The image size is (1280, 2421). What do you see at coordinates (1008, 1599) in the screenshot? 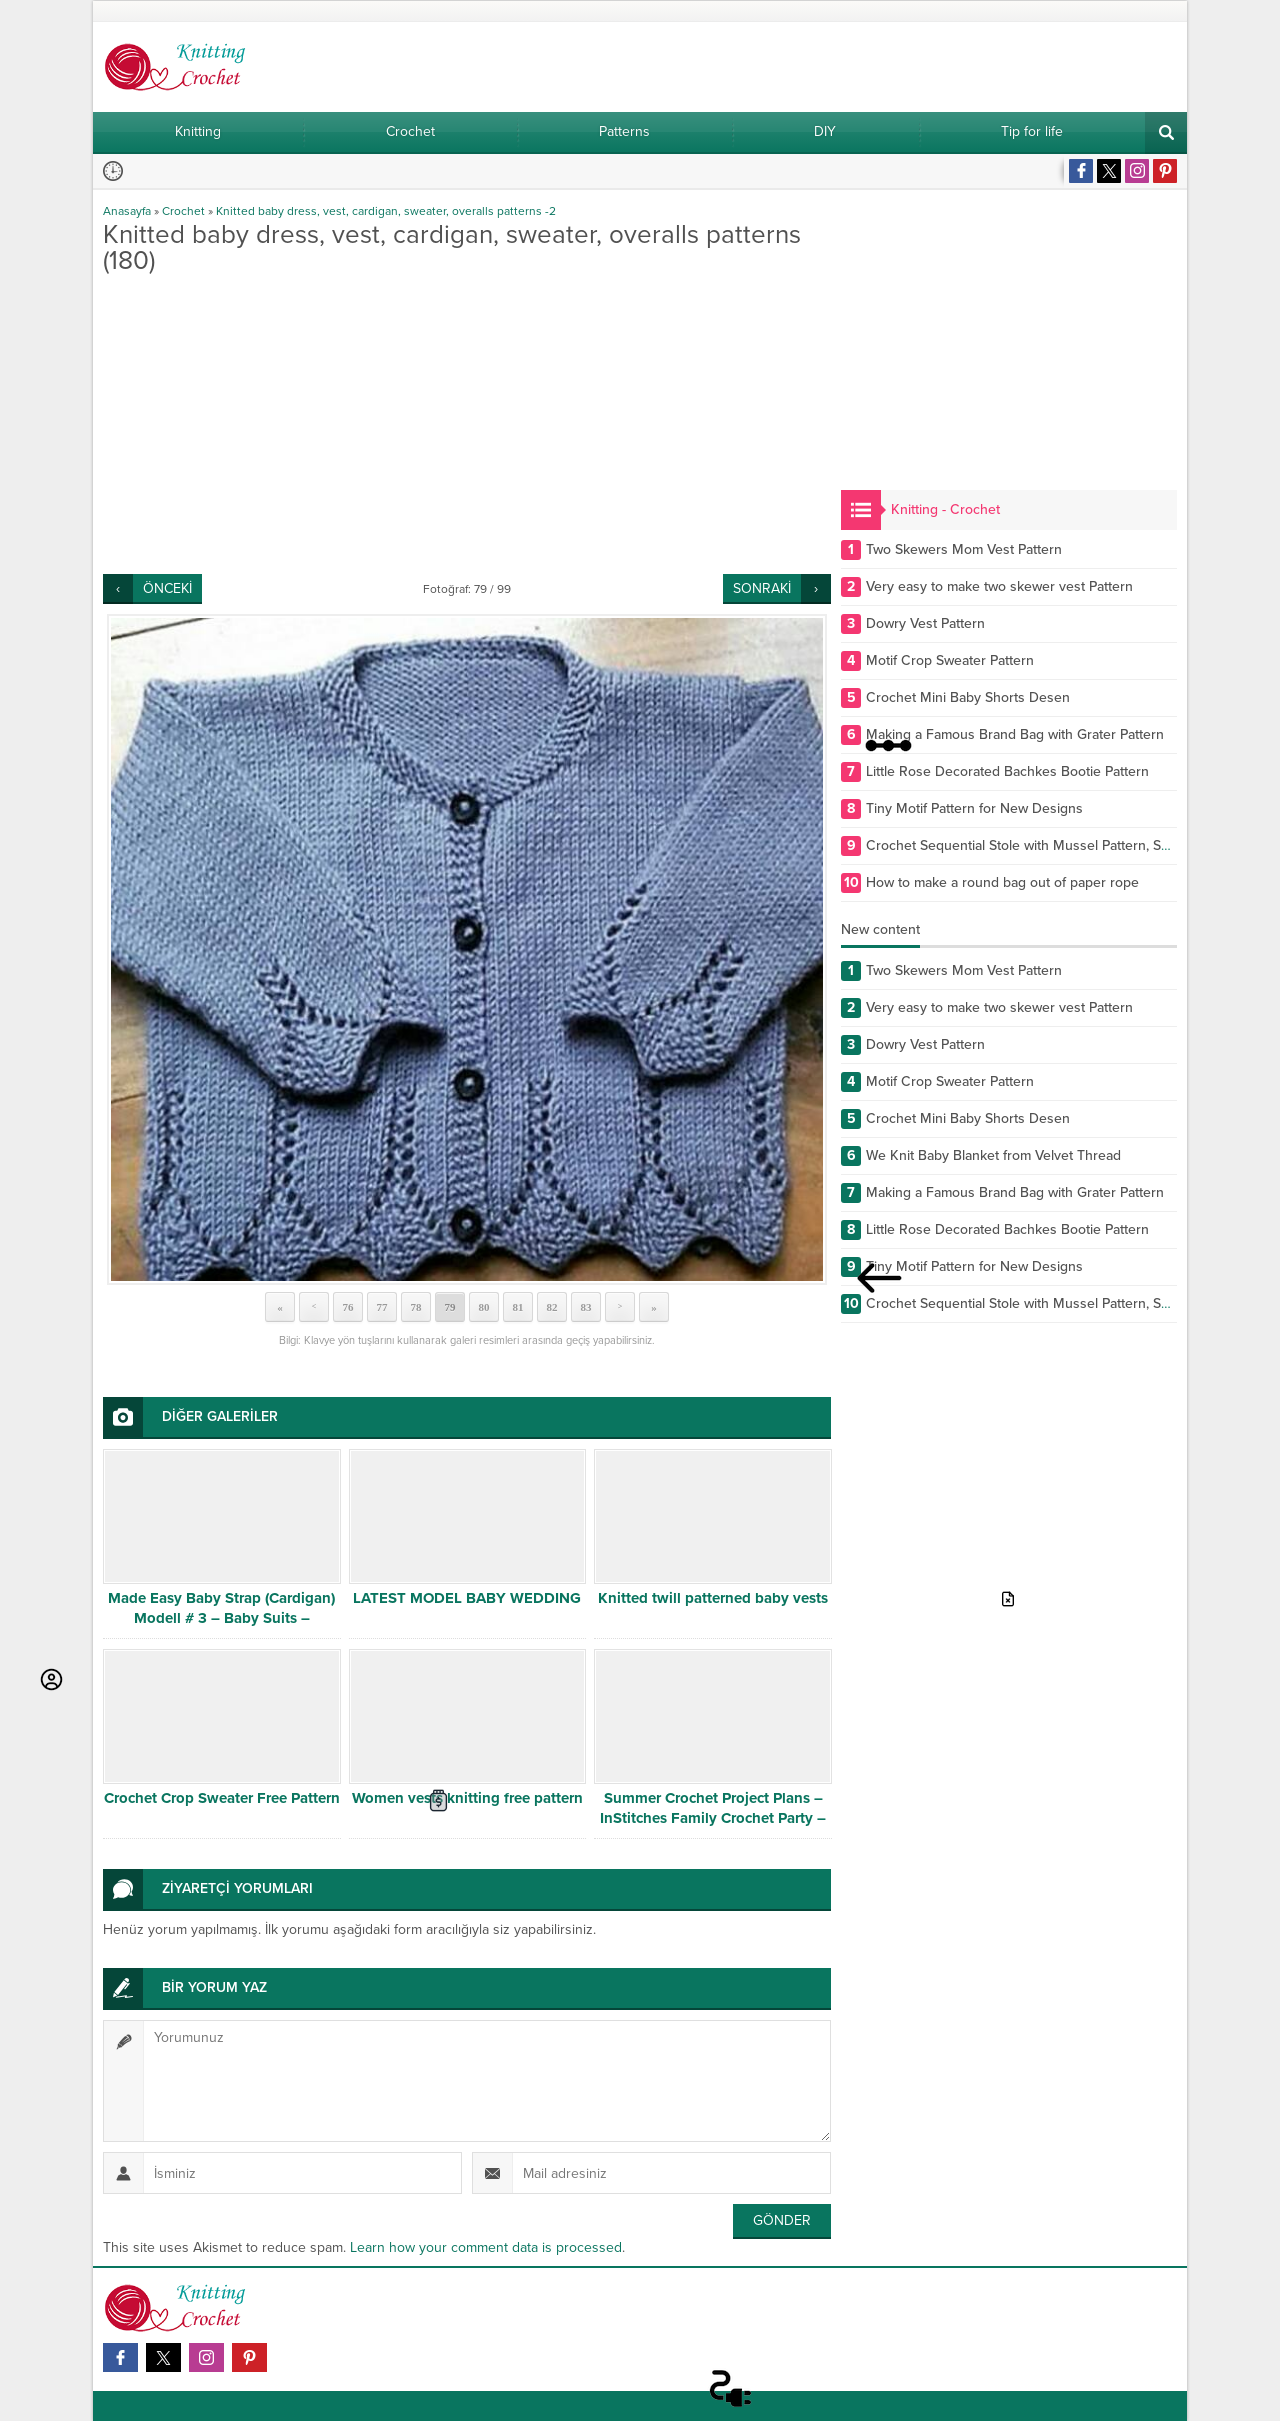
I see `delete or remove a file` at bounding box center [1008, 1599].